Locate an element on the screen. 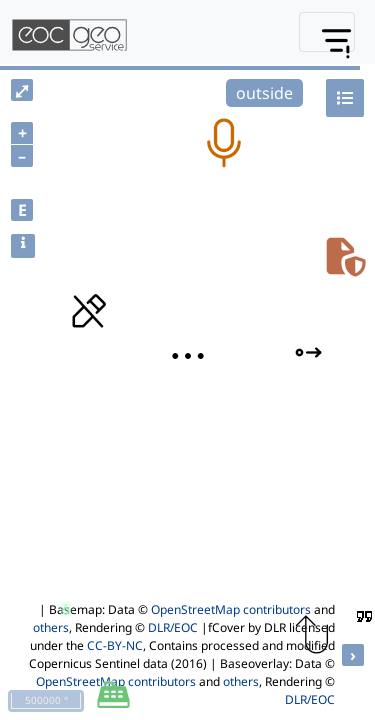 Image resolution: width=375 pixels, height=720 pixels. go back or return to previous screen is located at coordinates (313, 634).